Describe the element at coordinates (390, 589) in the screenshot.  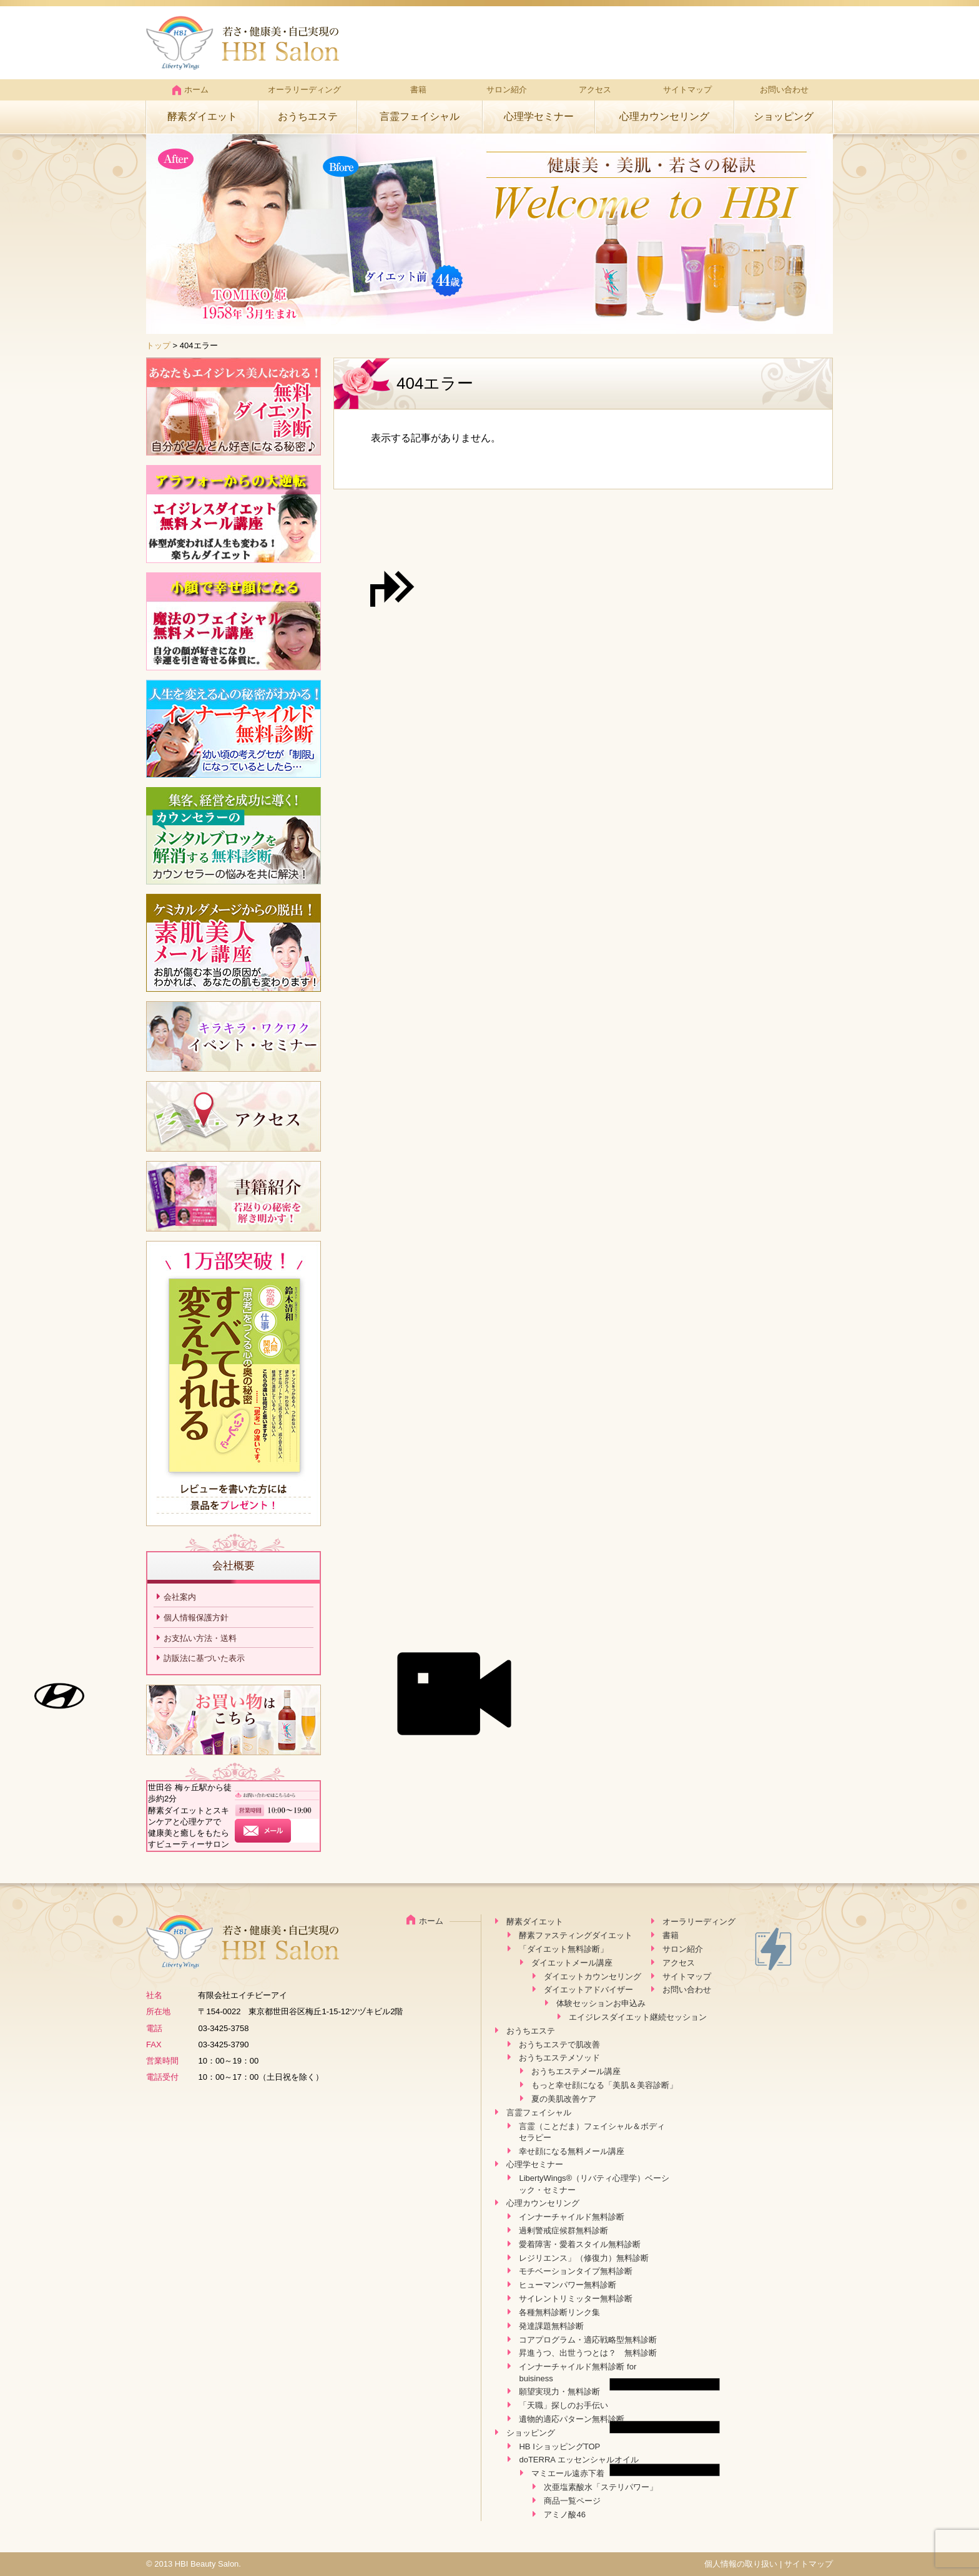
I see `forward message to multiple recipients` at that location.